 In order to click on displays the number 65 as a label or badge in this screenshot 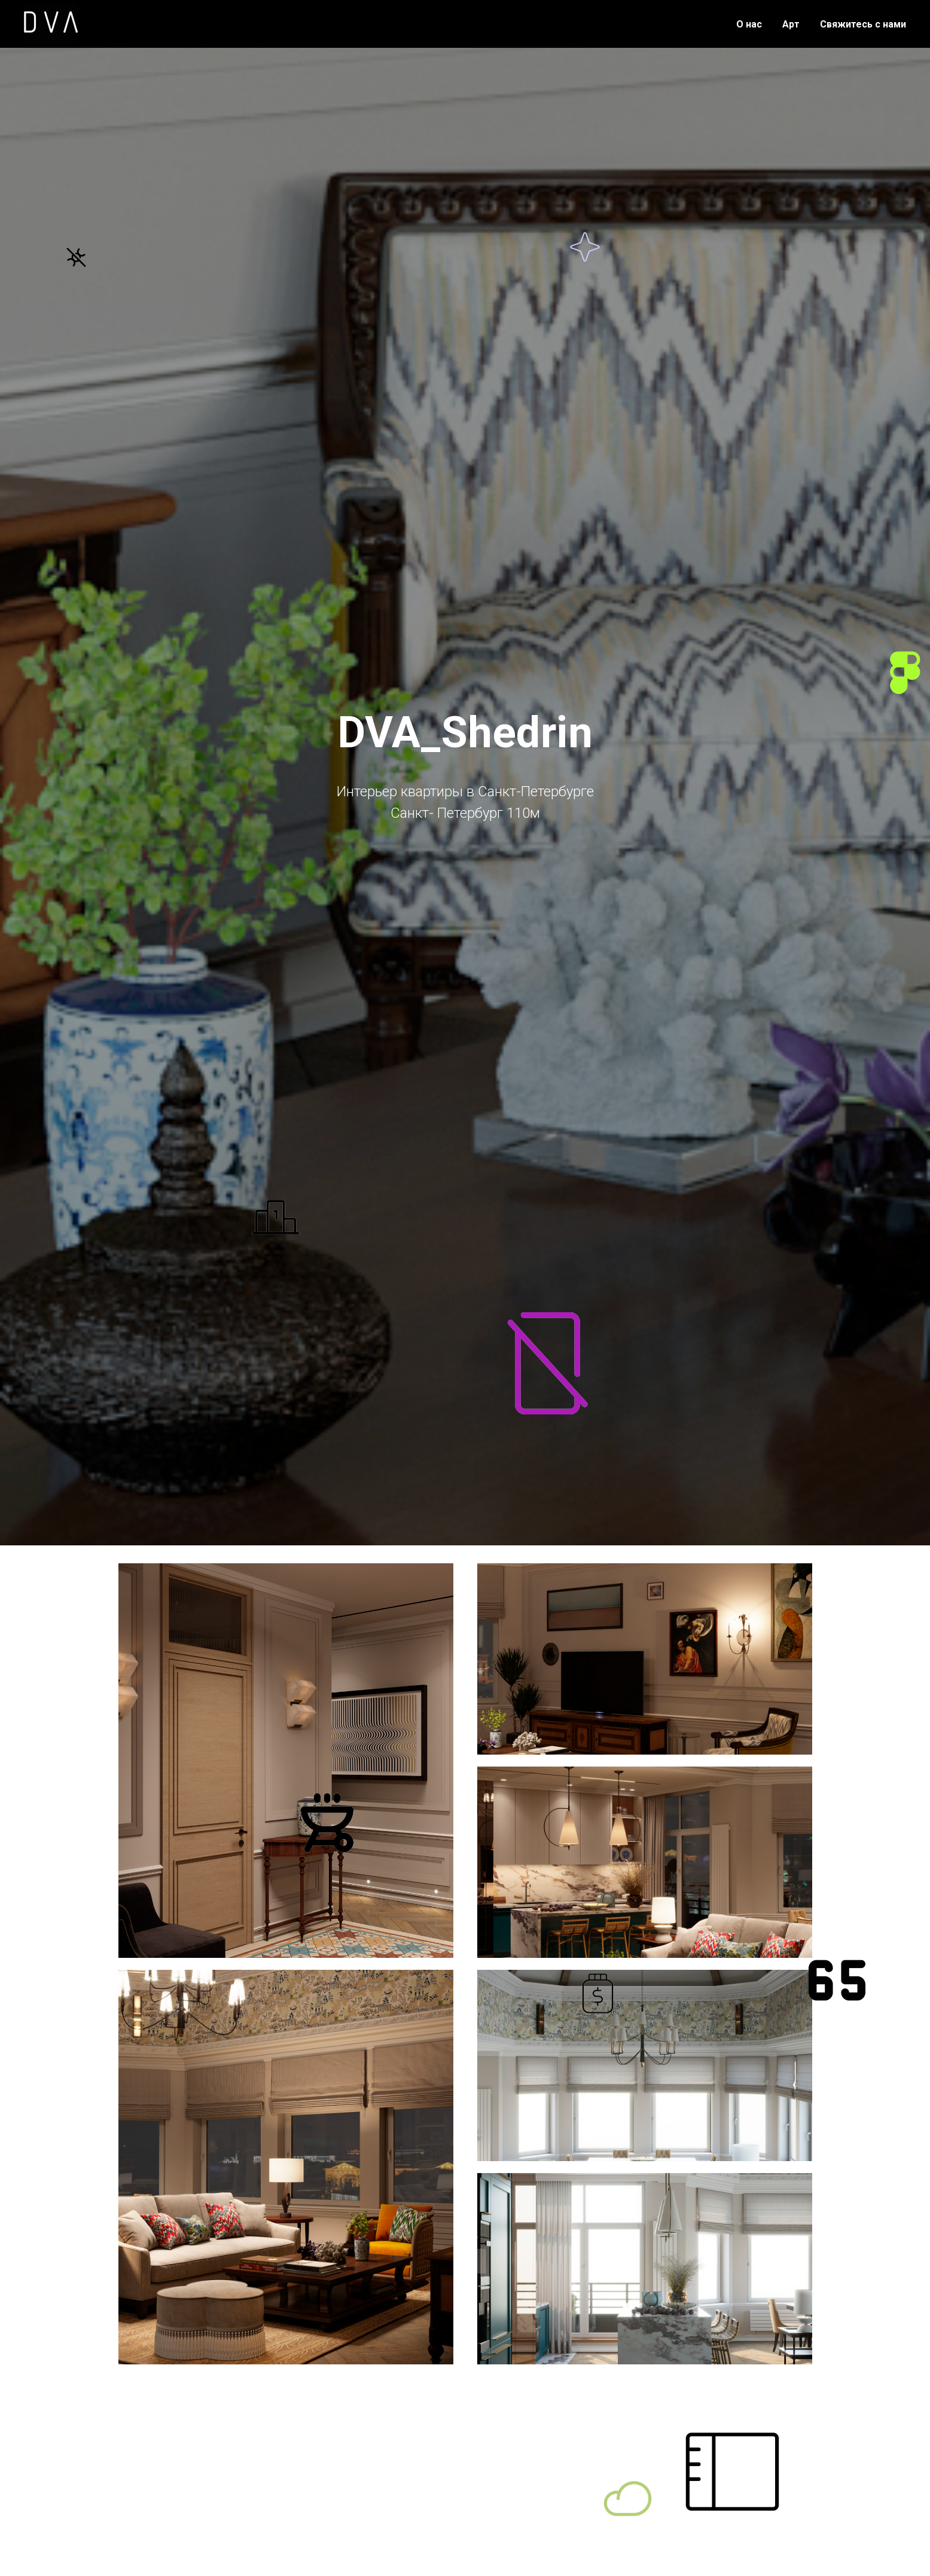, I will do `click(837, 1980)`.